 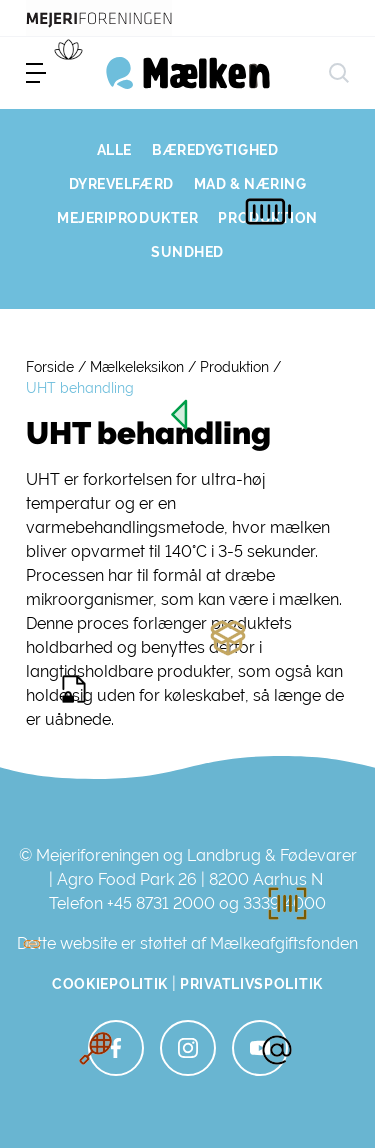 What do you see at coordinates (32, 944) in the screenshot?
I see `copy or share a link` at bounding box center [32, 944].